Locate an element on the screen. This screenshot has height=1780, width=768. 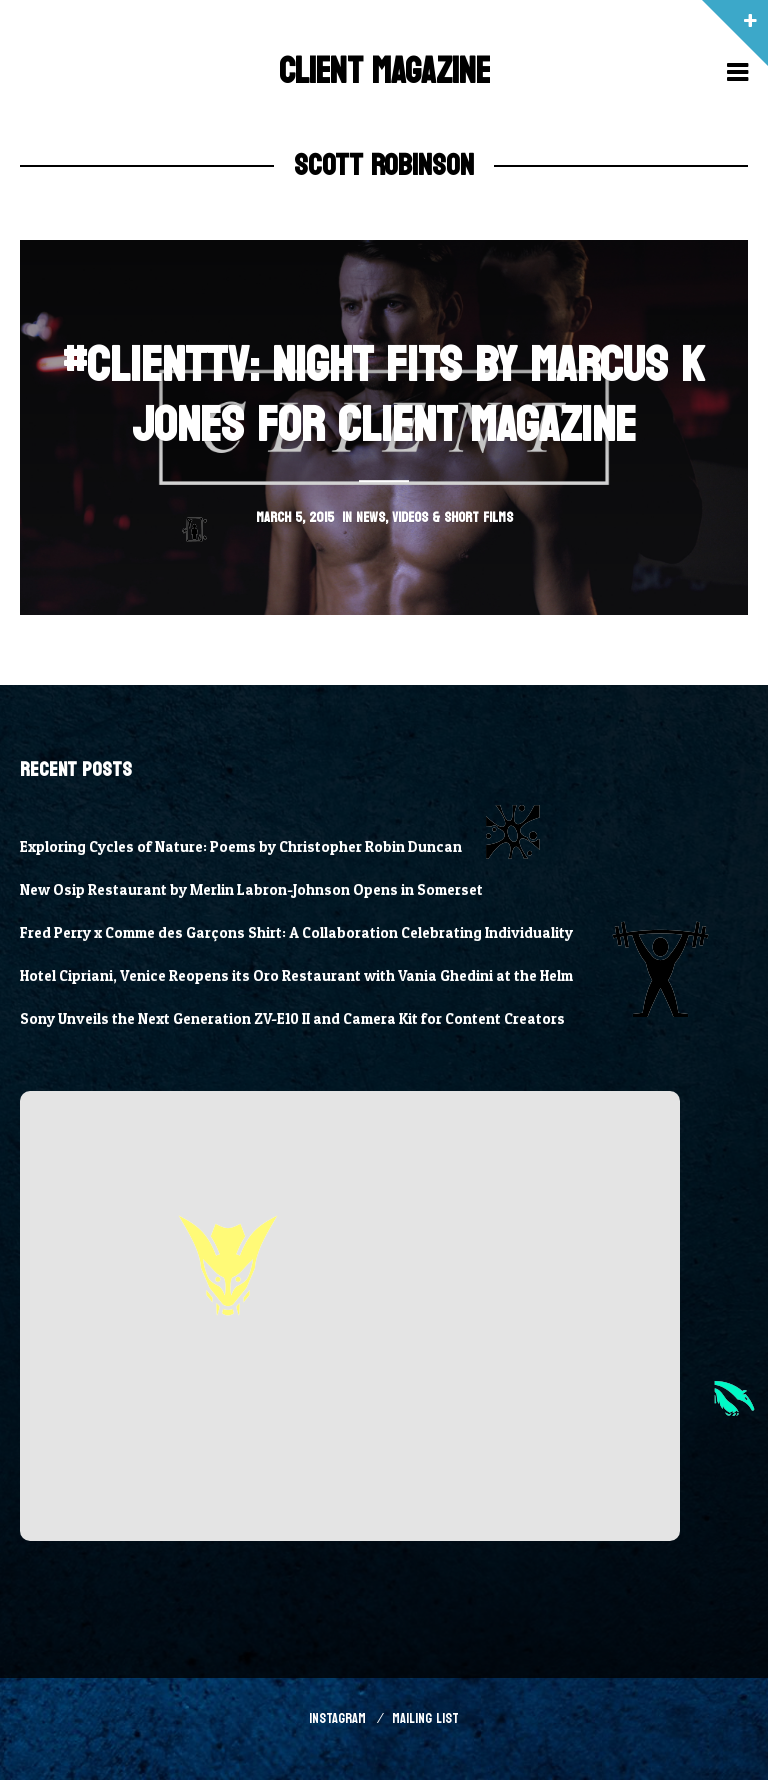
anteater character or avatar icon is located at coordinates (734, 1398).